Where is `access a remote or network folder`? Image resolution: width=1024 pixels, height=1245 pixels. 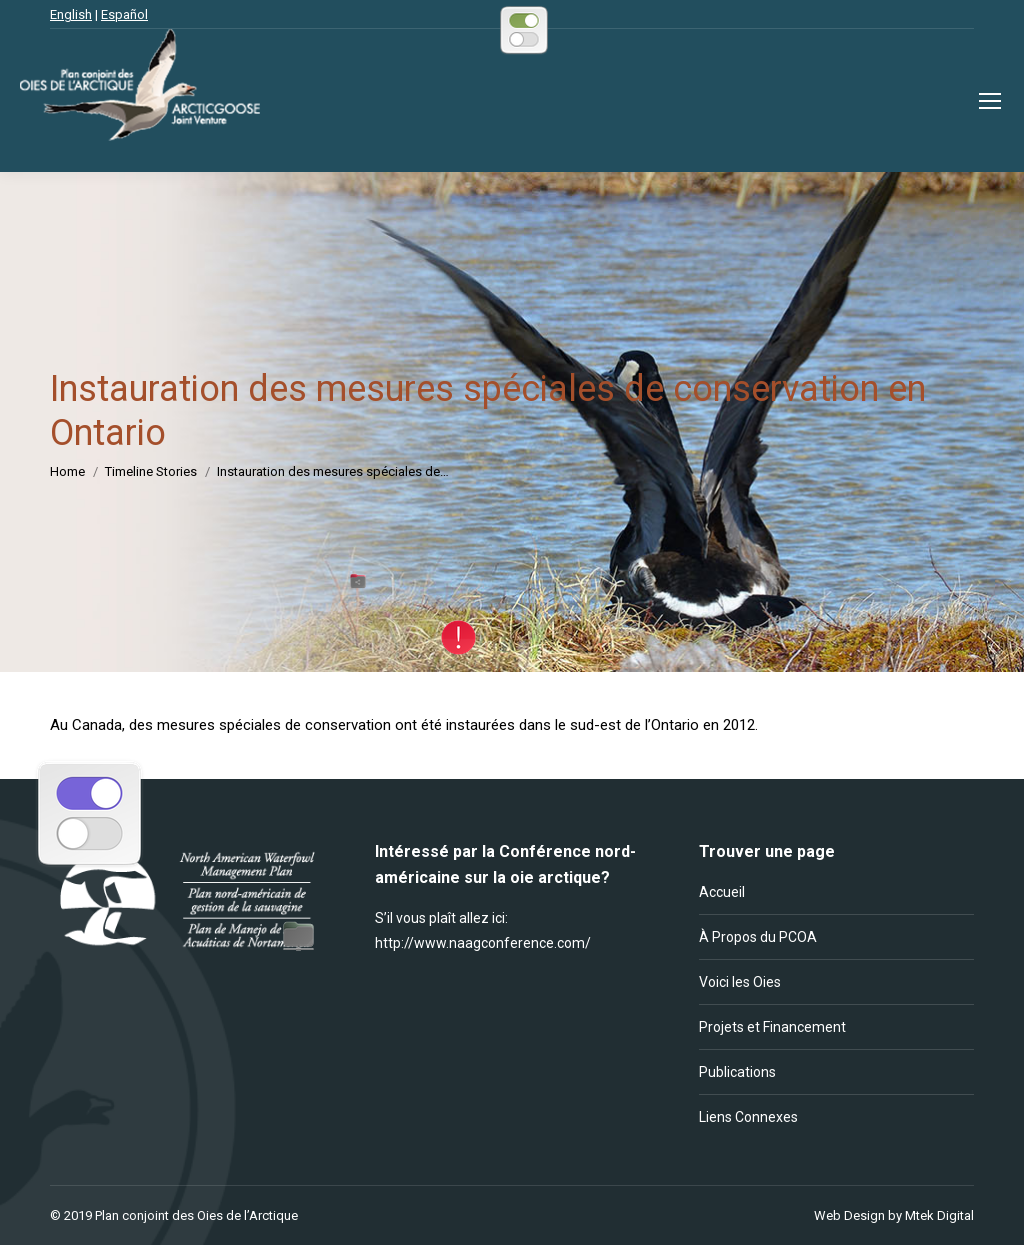
access a remote or network folder is located at coordinates (298, 935).